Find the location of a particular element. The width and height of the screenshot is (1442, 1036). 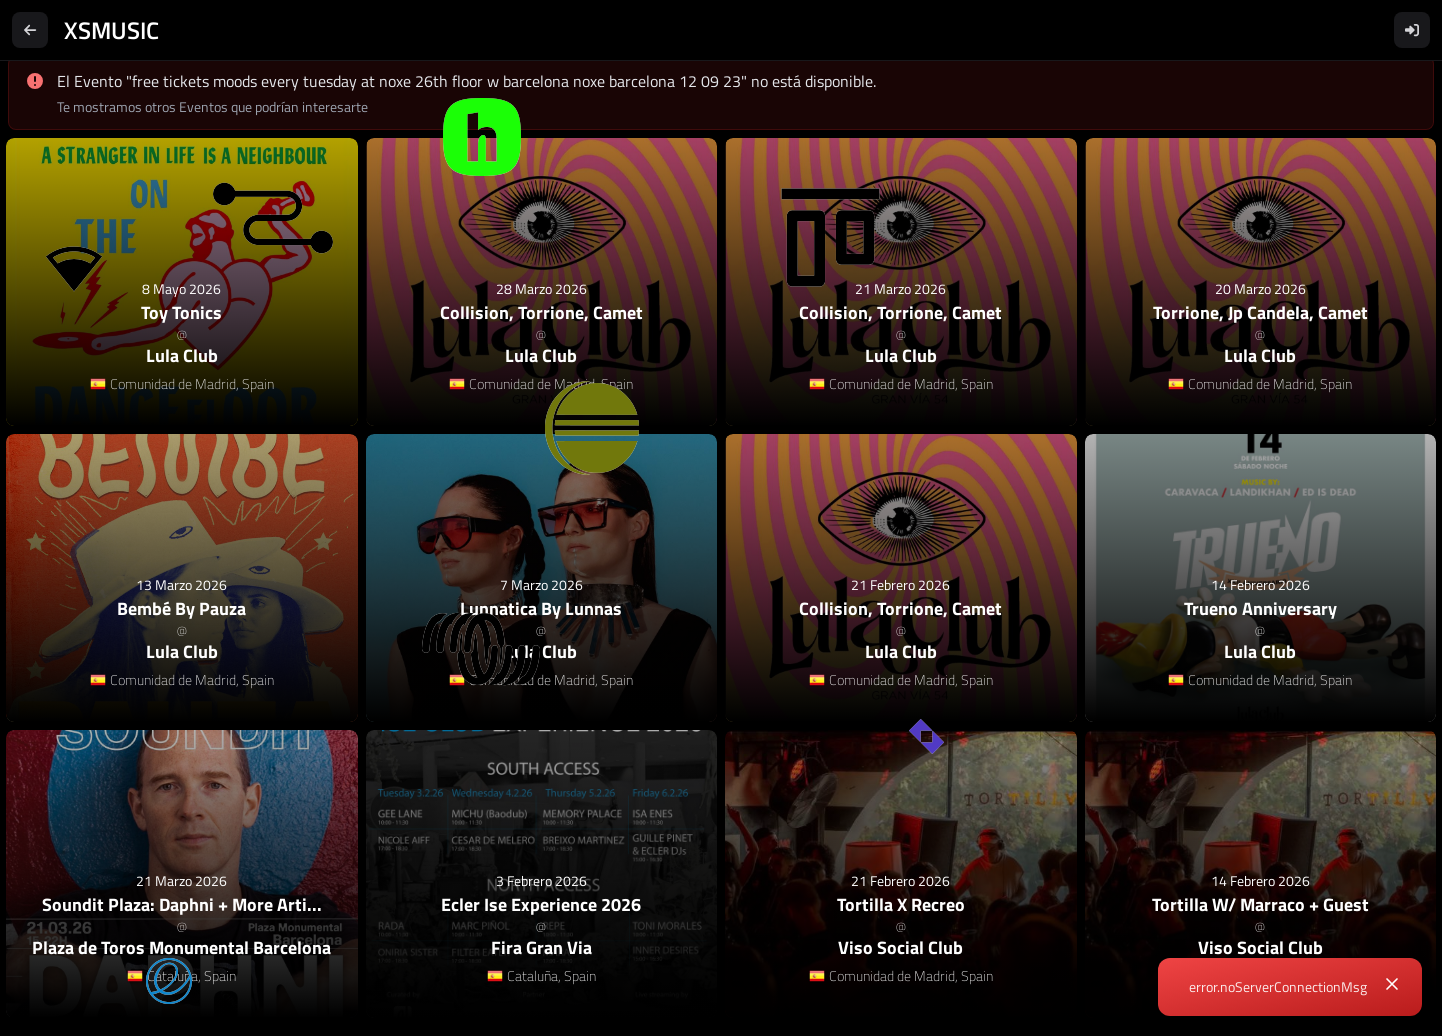

open Eclipse IDE application is located at coordinates (592, 428).